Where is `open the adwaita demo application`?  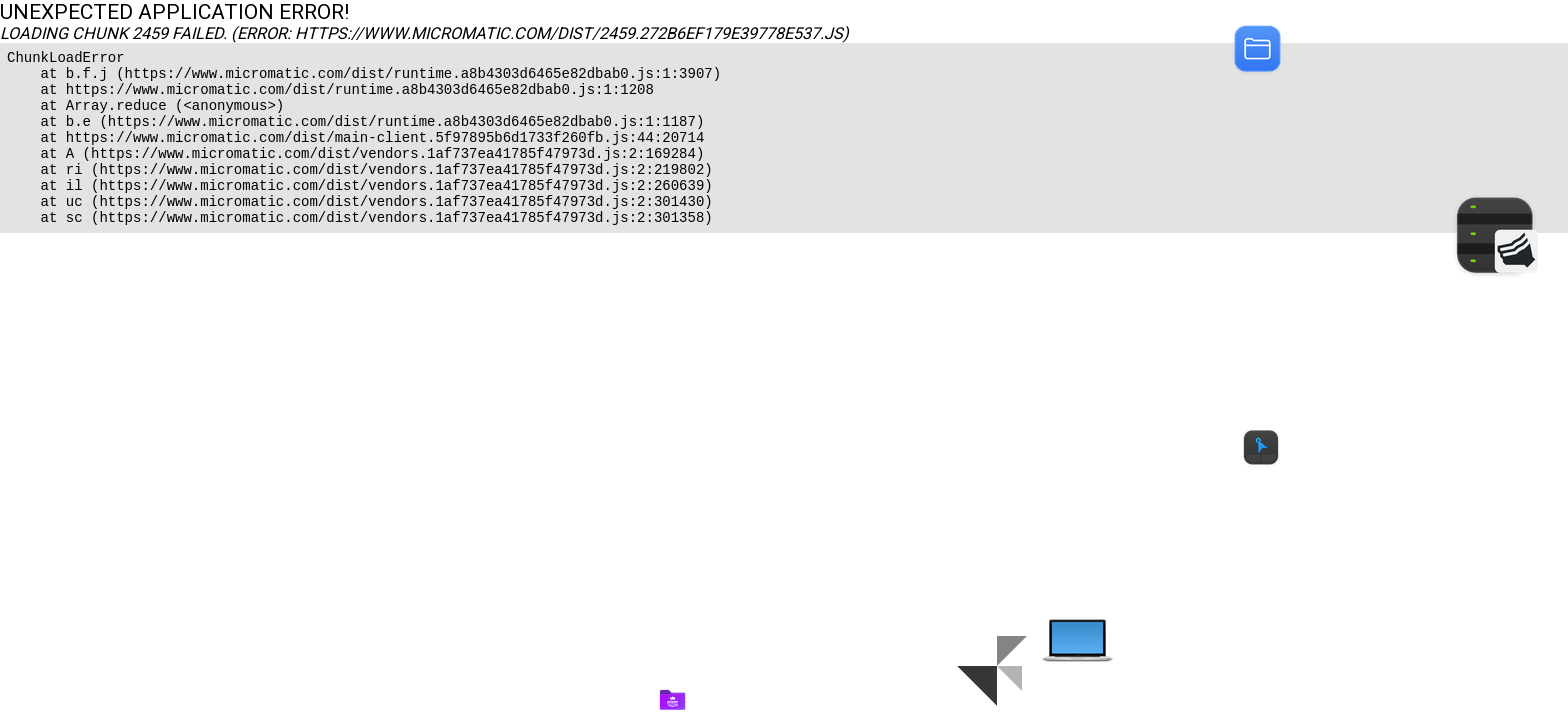
open the adwaita demo application is located at coordinates (992, 671).